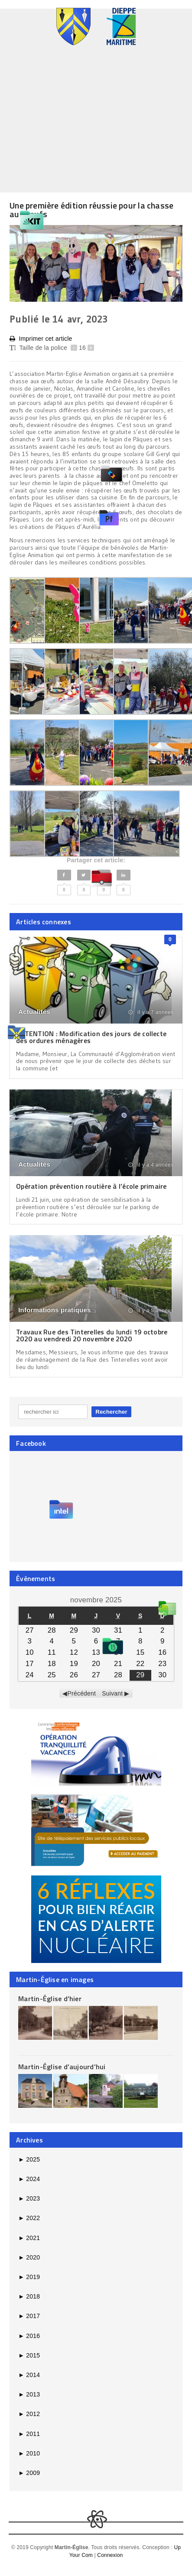 This screenshot has height=2576, width=192. What do you see at coordinates (32, 221) in the screenshot?
I see `open KIT (Karlsruhe Institute of Technology) project folder` at bounding box center [32, 221].